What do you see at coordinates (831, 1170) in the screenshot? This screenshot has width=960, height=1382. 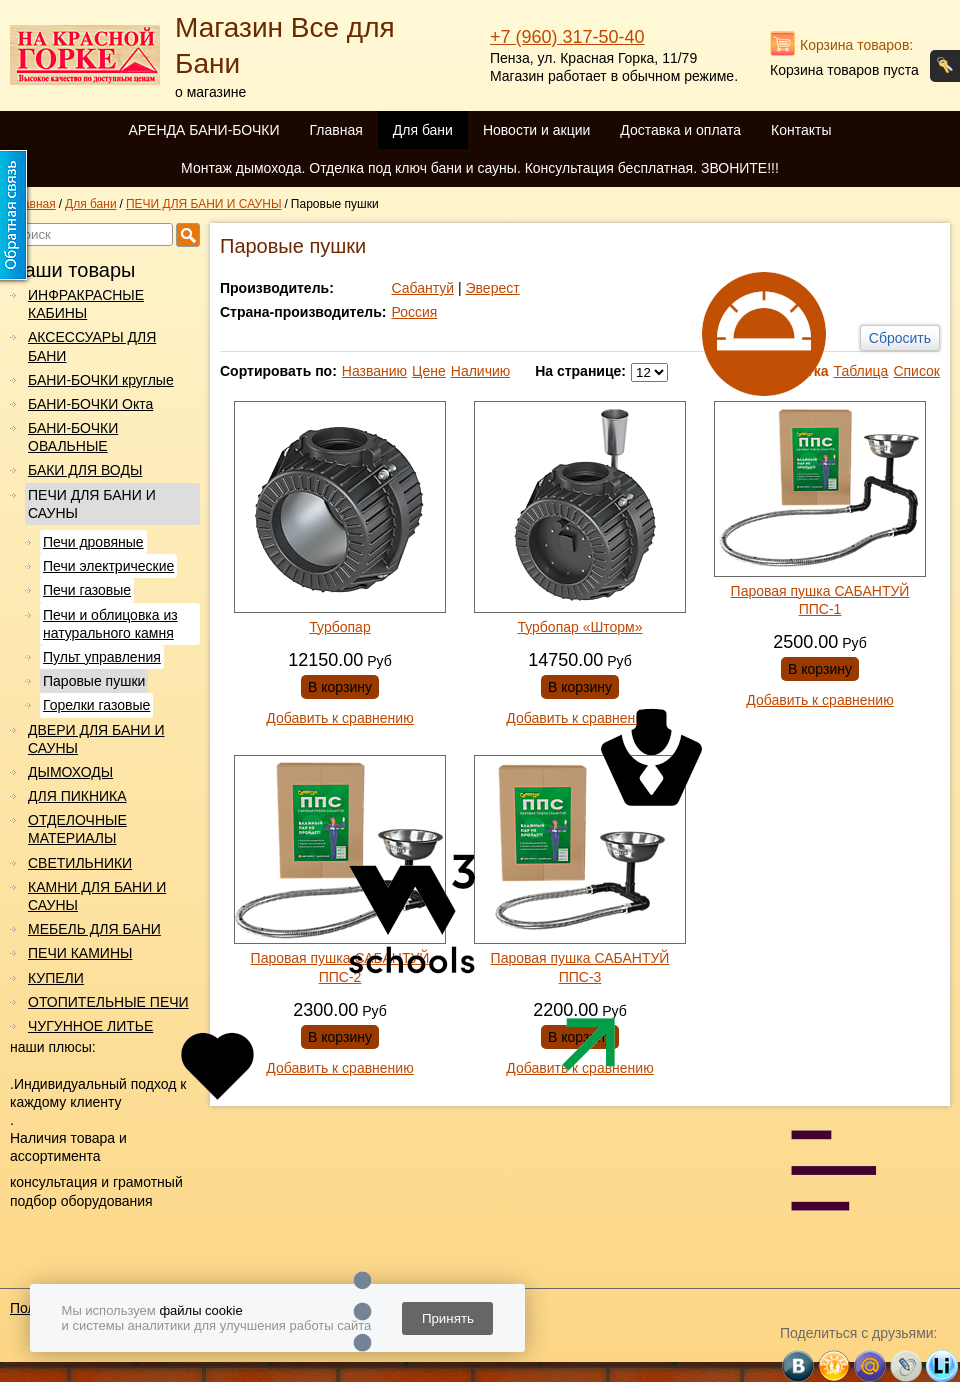 I see `view horizontal bar chart data` at bounding box center [831, 1170].